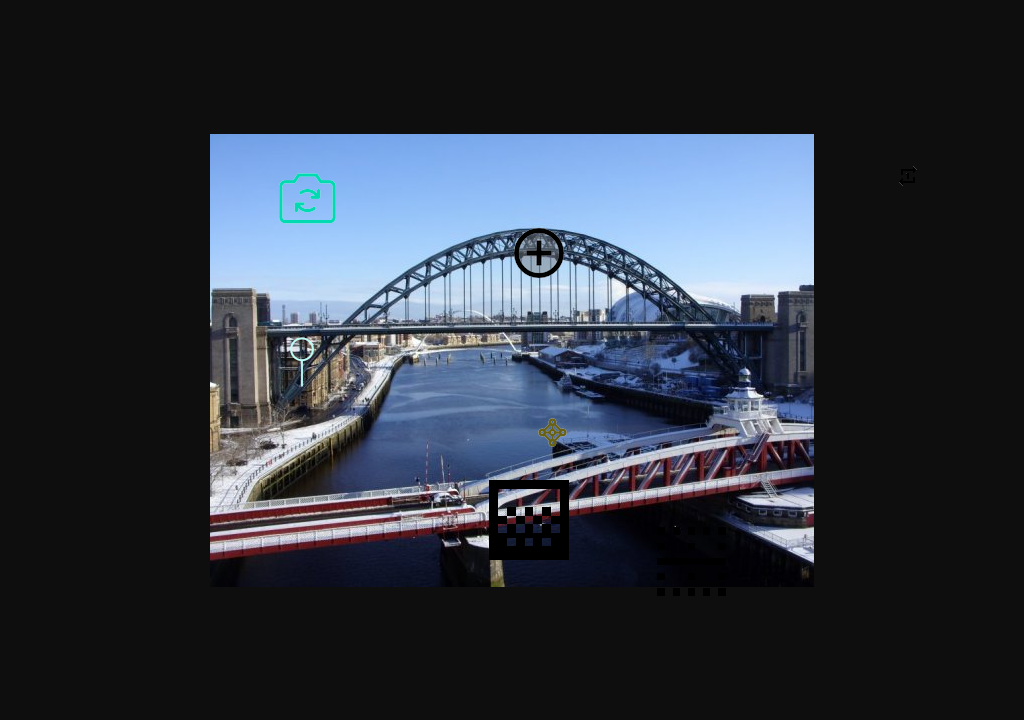  What do you see at coordinates (691, 561) in the screenshot?
I see `apply horizontal border to selected cells` at bounding box center [691, 561].